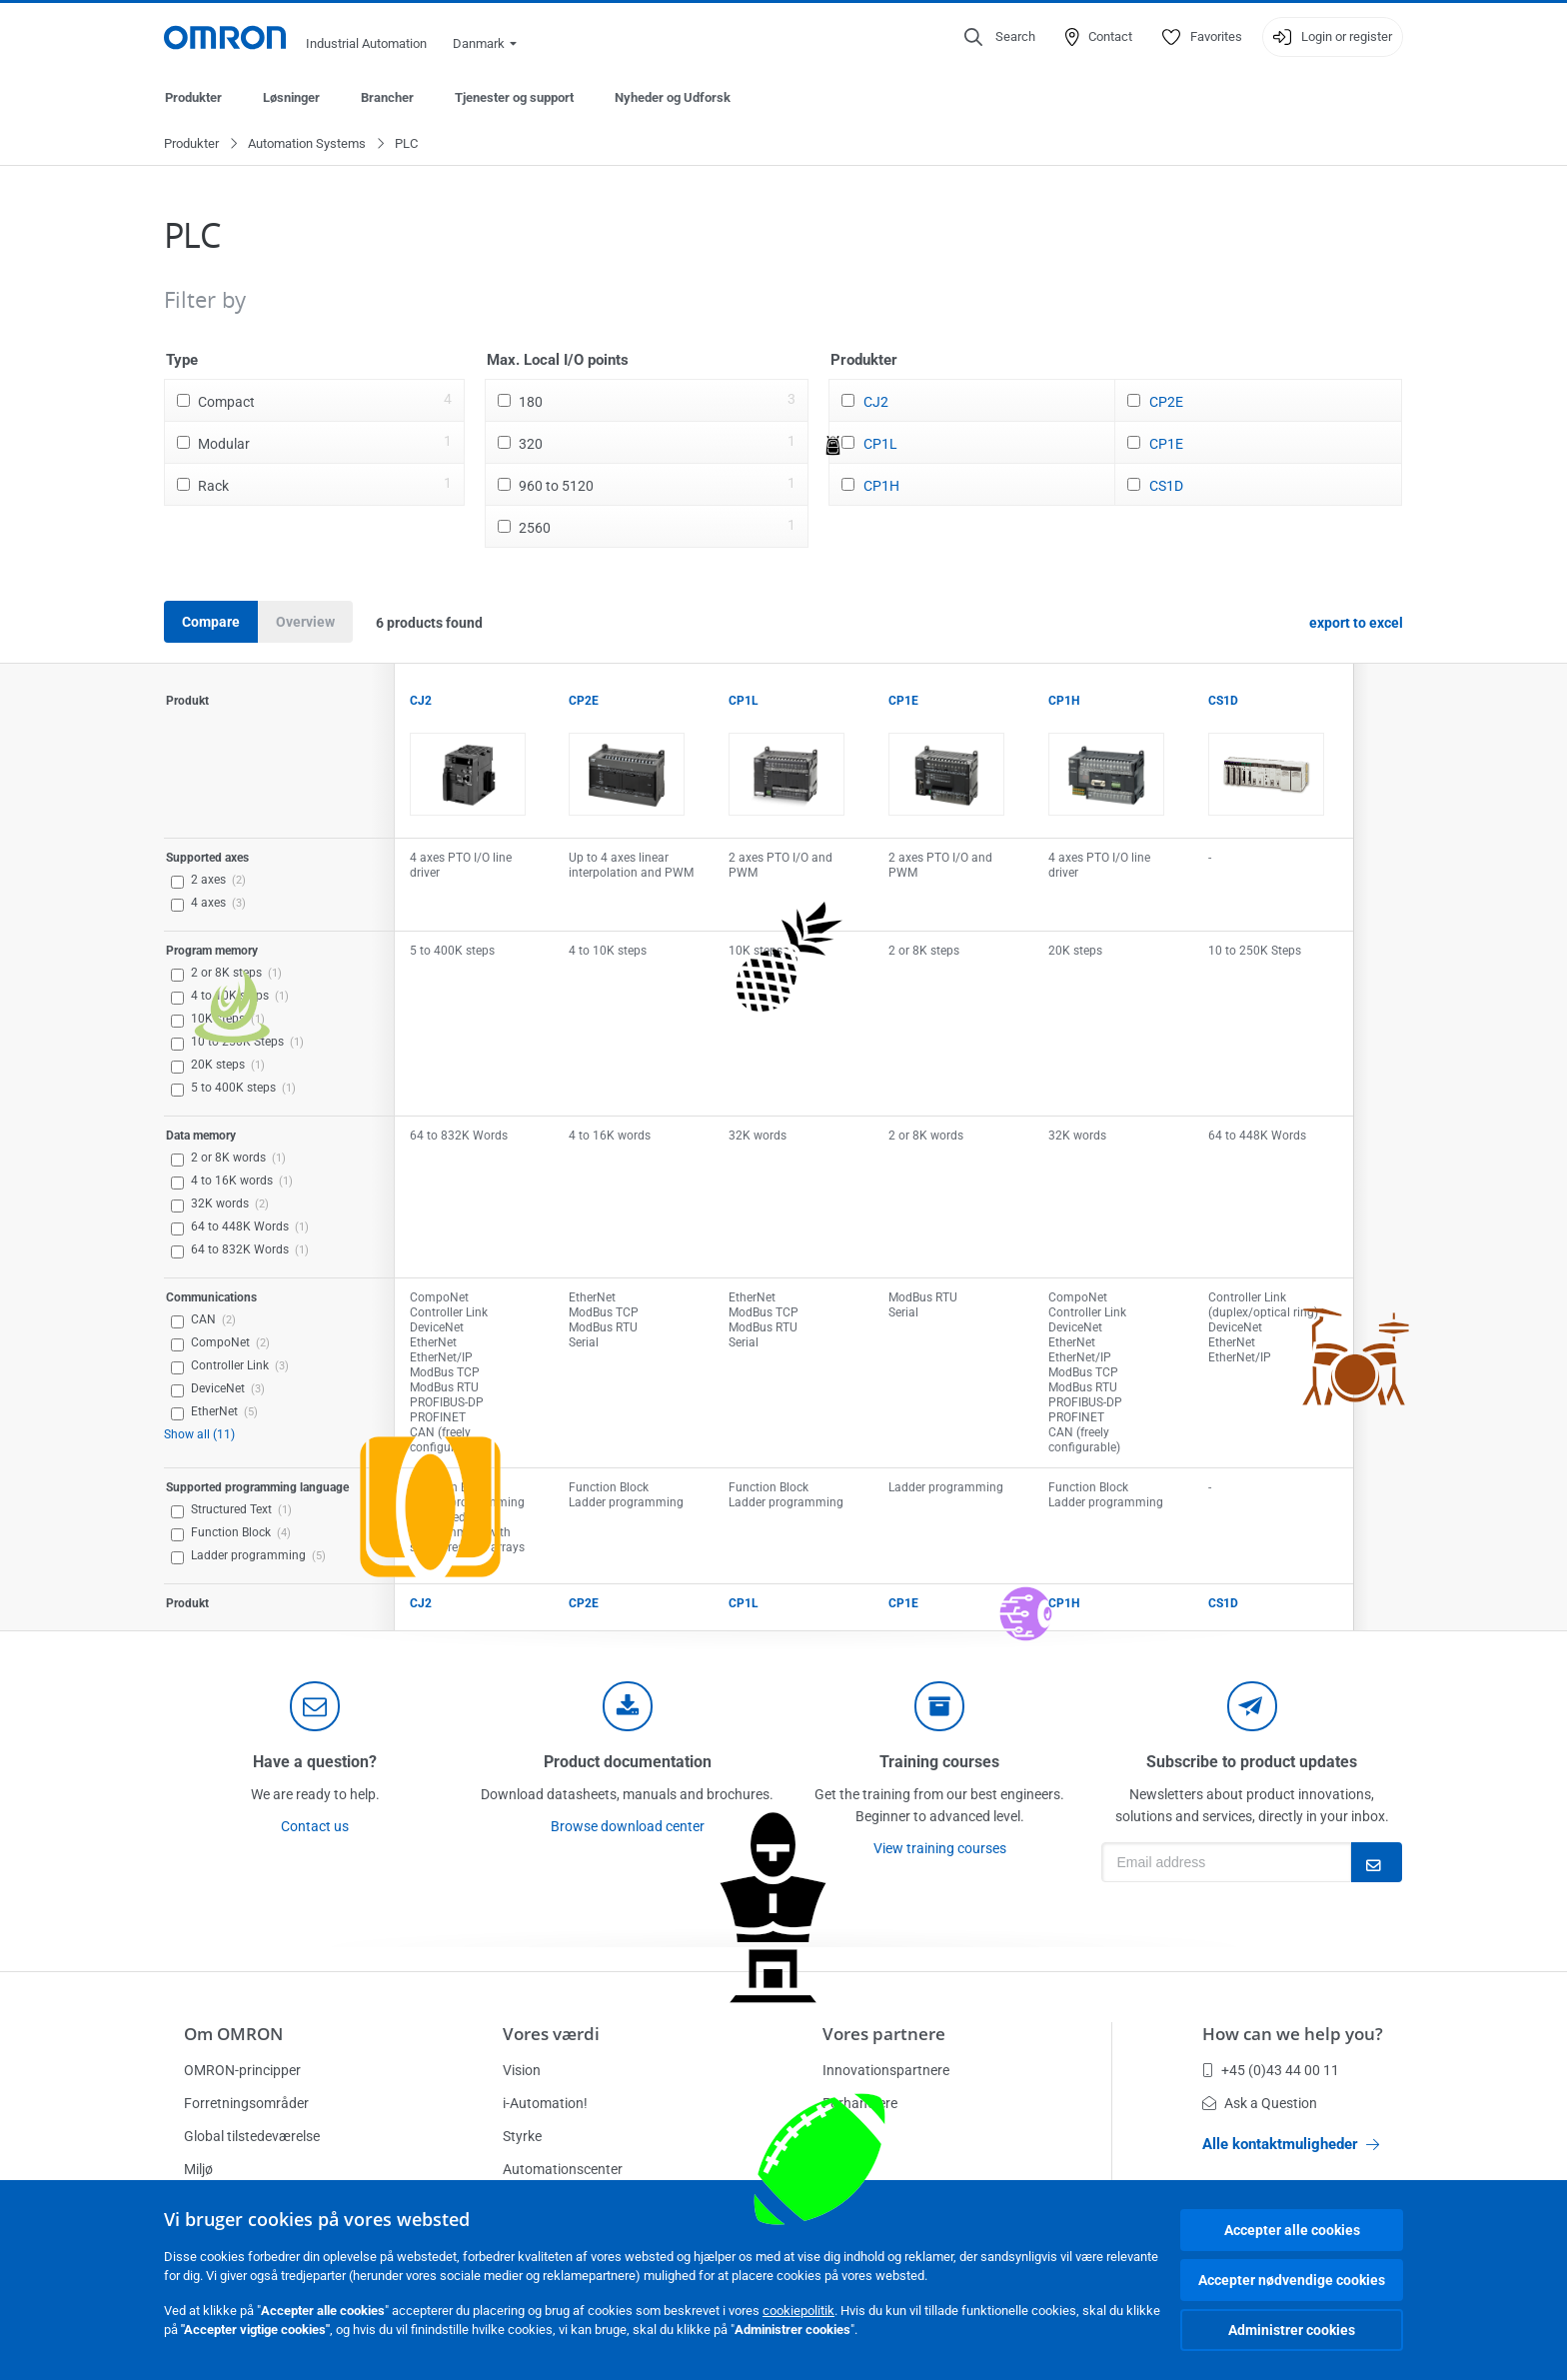 This screenshot has width=1567, height=2380. What do you see at coordinates (819, 2159) in the screenshot?
I see `view american football games or scores` at bounding box center [819, 2159].